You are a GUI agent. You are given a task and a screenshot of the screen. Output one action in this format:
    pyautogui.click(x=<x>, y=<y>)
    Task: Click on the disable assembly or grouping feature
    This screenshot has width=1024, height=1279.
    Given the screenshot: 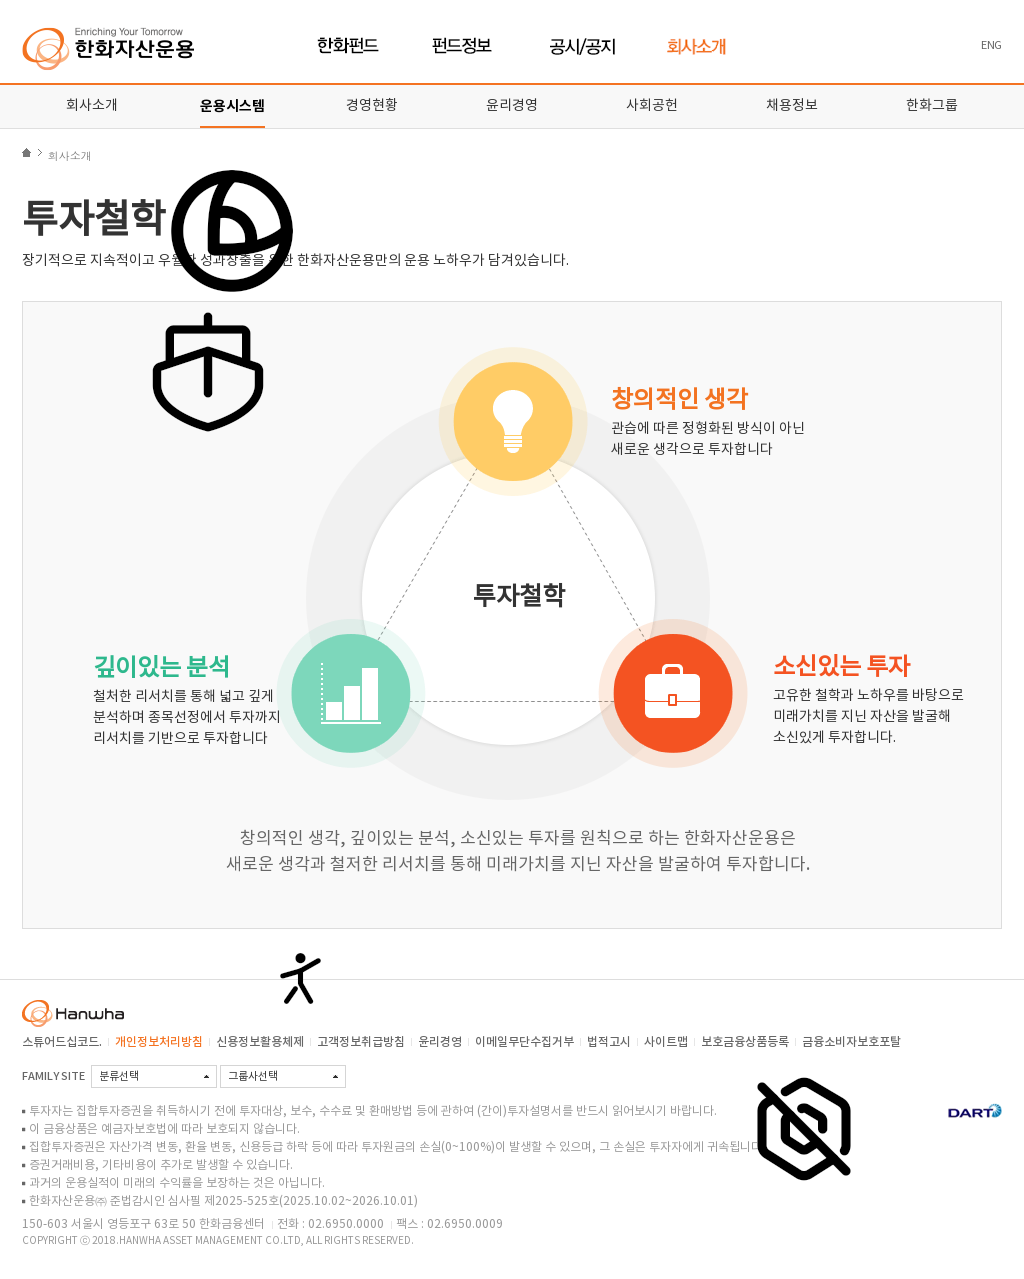 What is the action you would take?
    pyautogui.click(x=804, y=1129)
    